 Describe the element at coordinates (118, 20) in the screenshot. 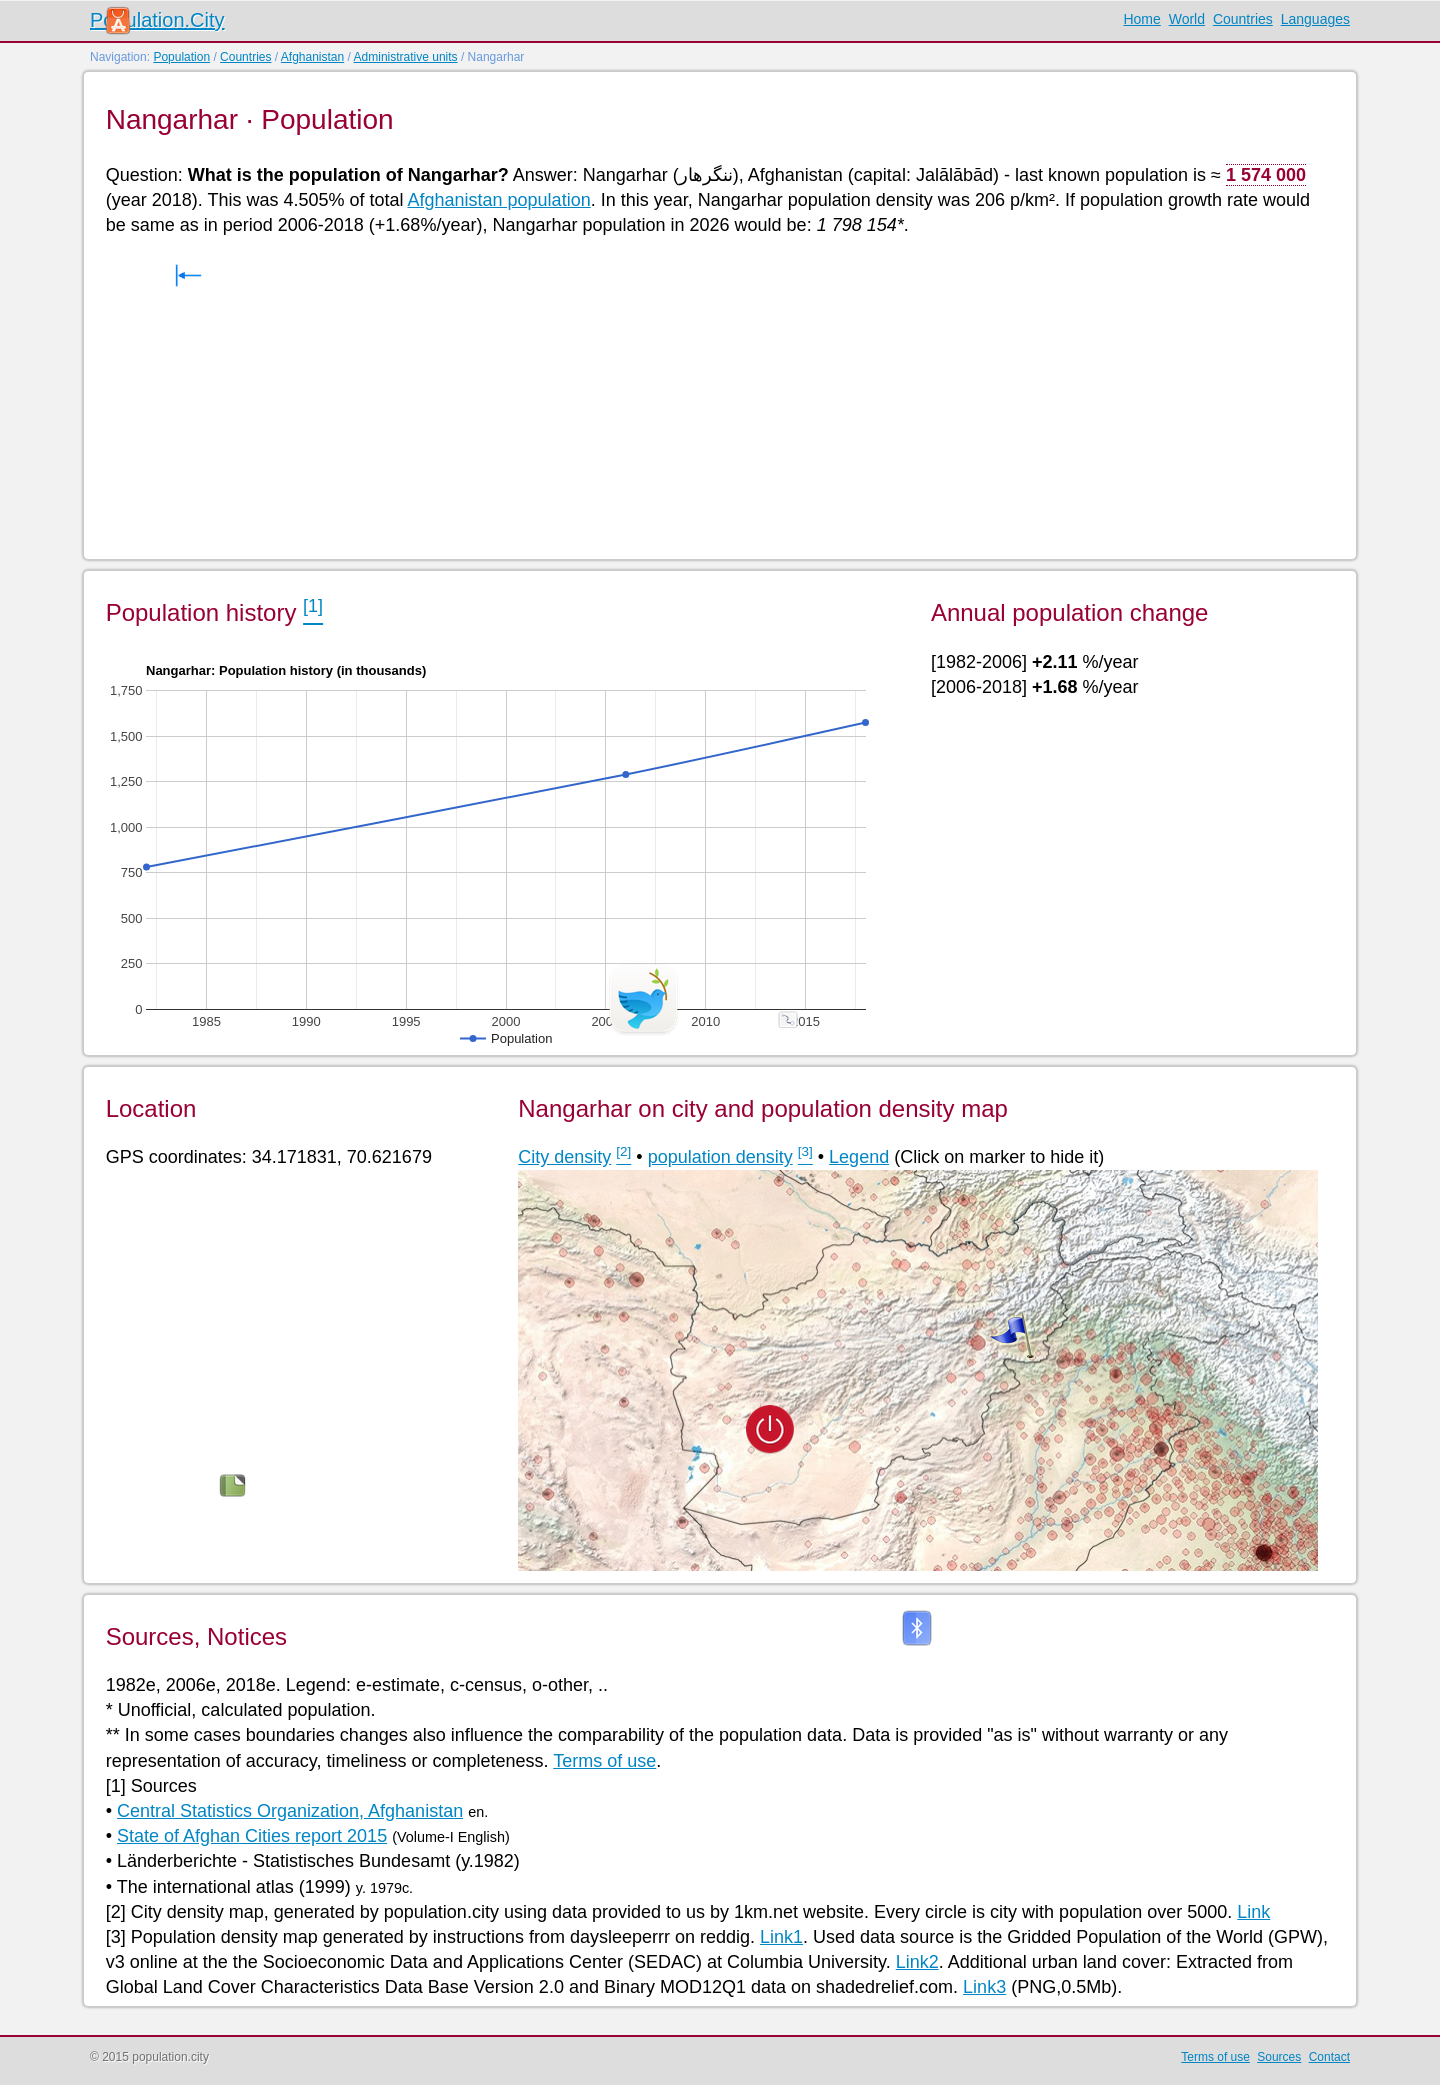

I see `open the app center to browse and install applications` at that location.